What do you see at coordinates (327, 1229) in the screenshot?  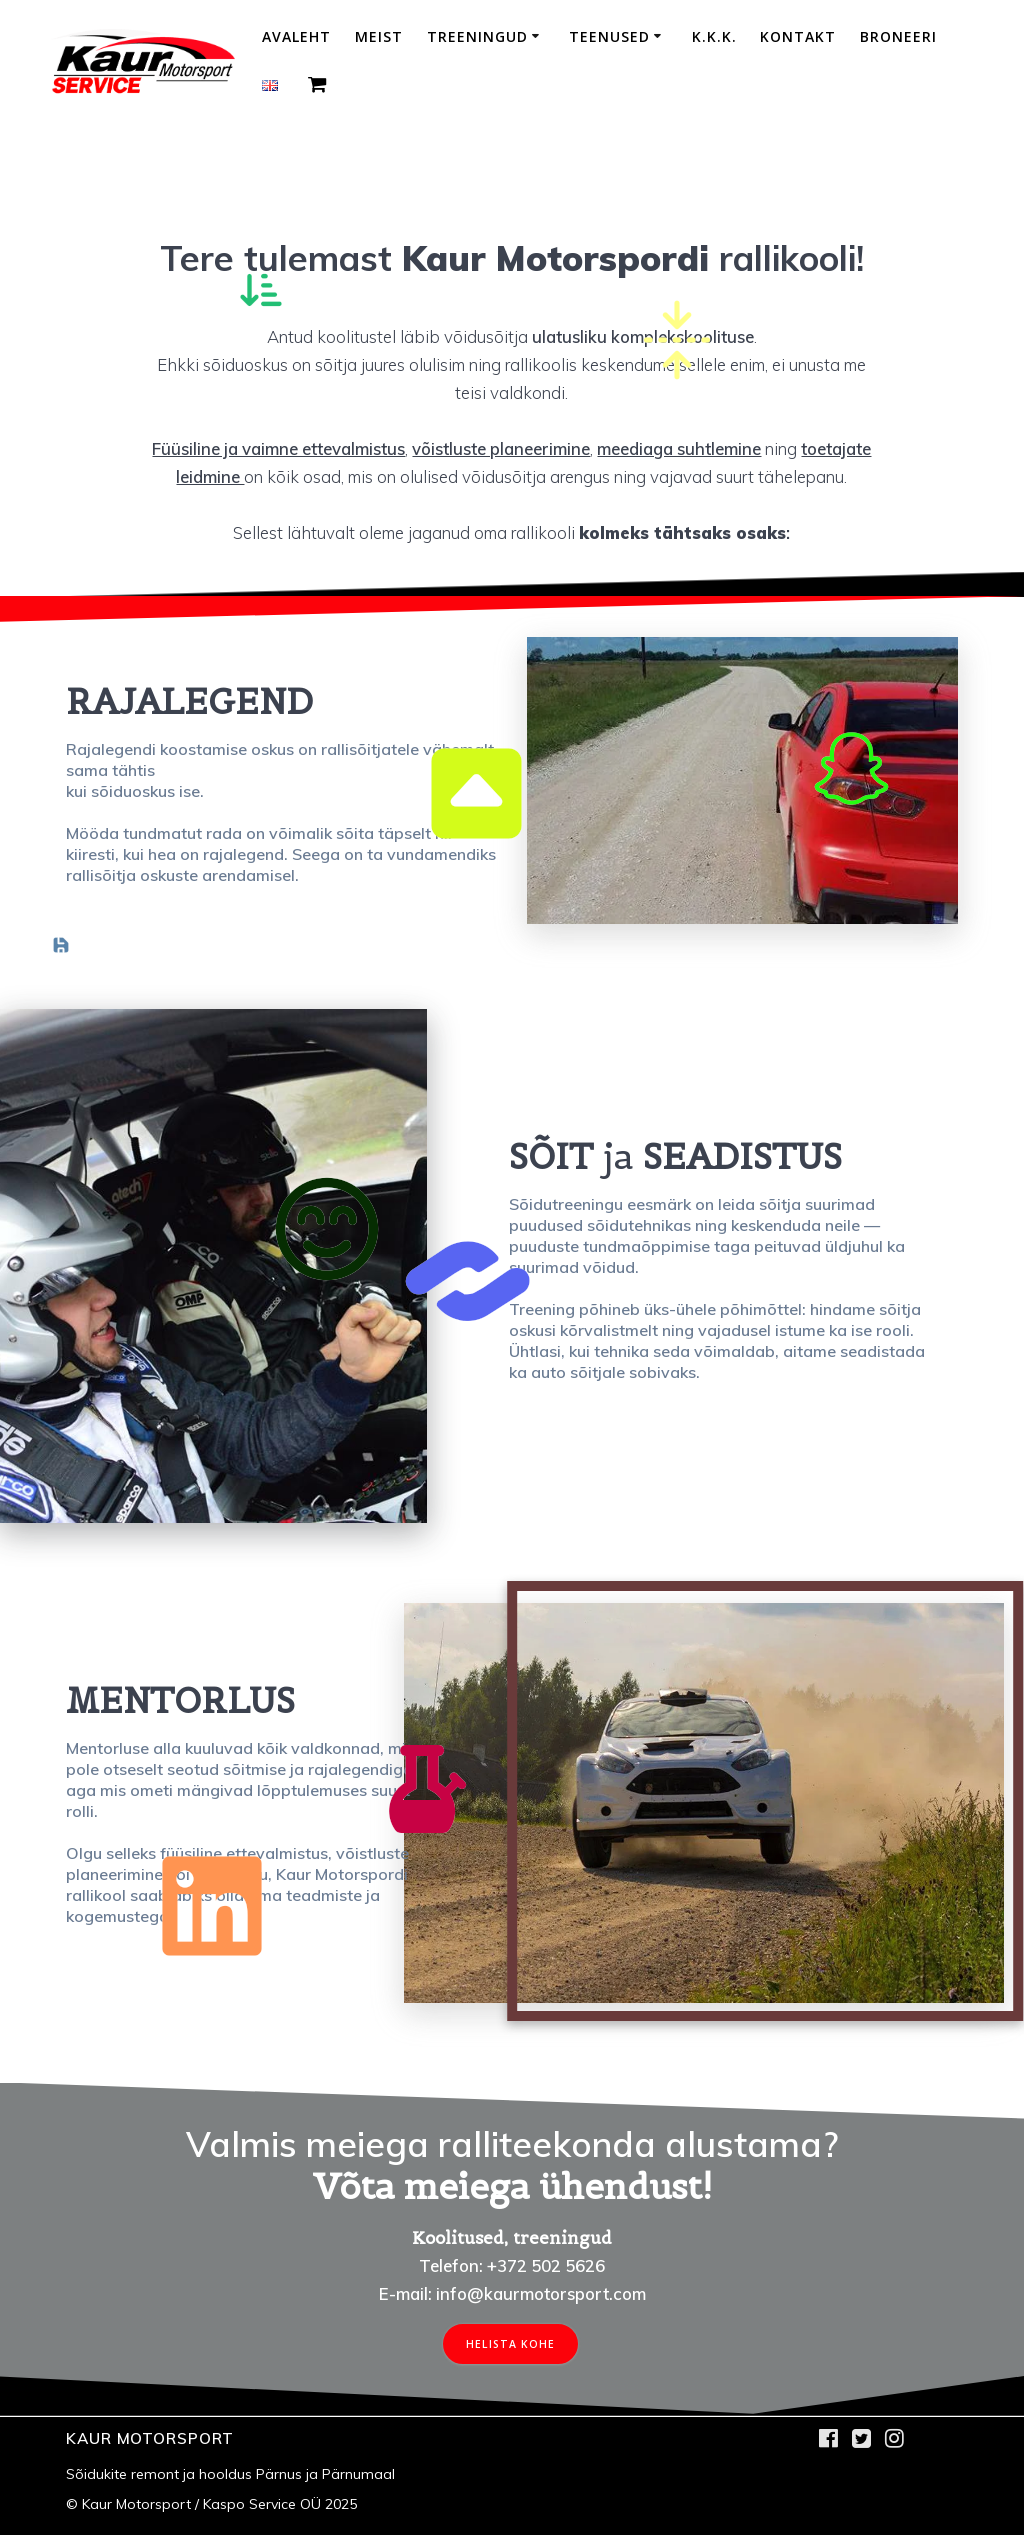 I see `add a positive reaction or emoji` at bounding box center [327, 1229].